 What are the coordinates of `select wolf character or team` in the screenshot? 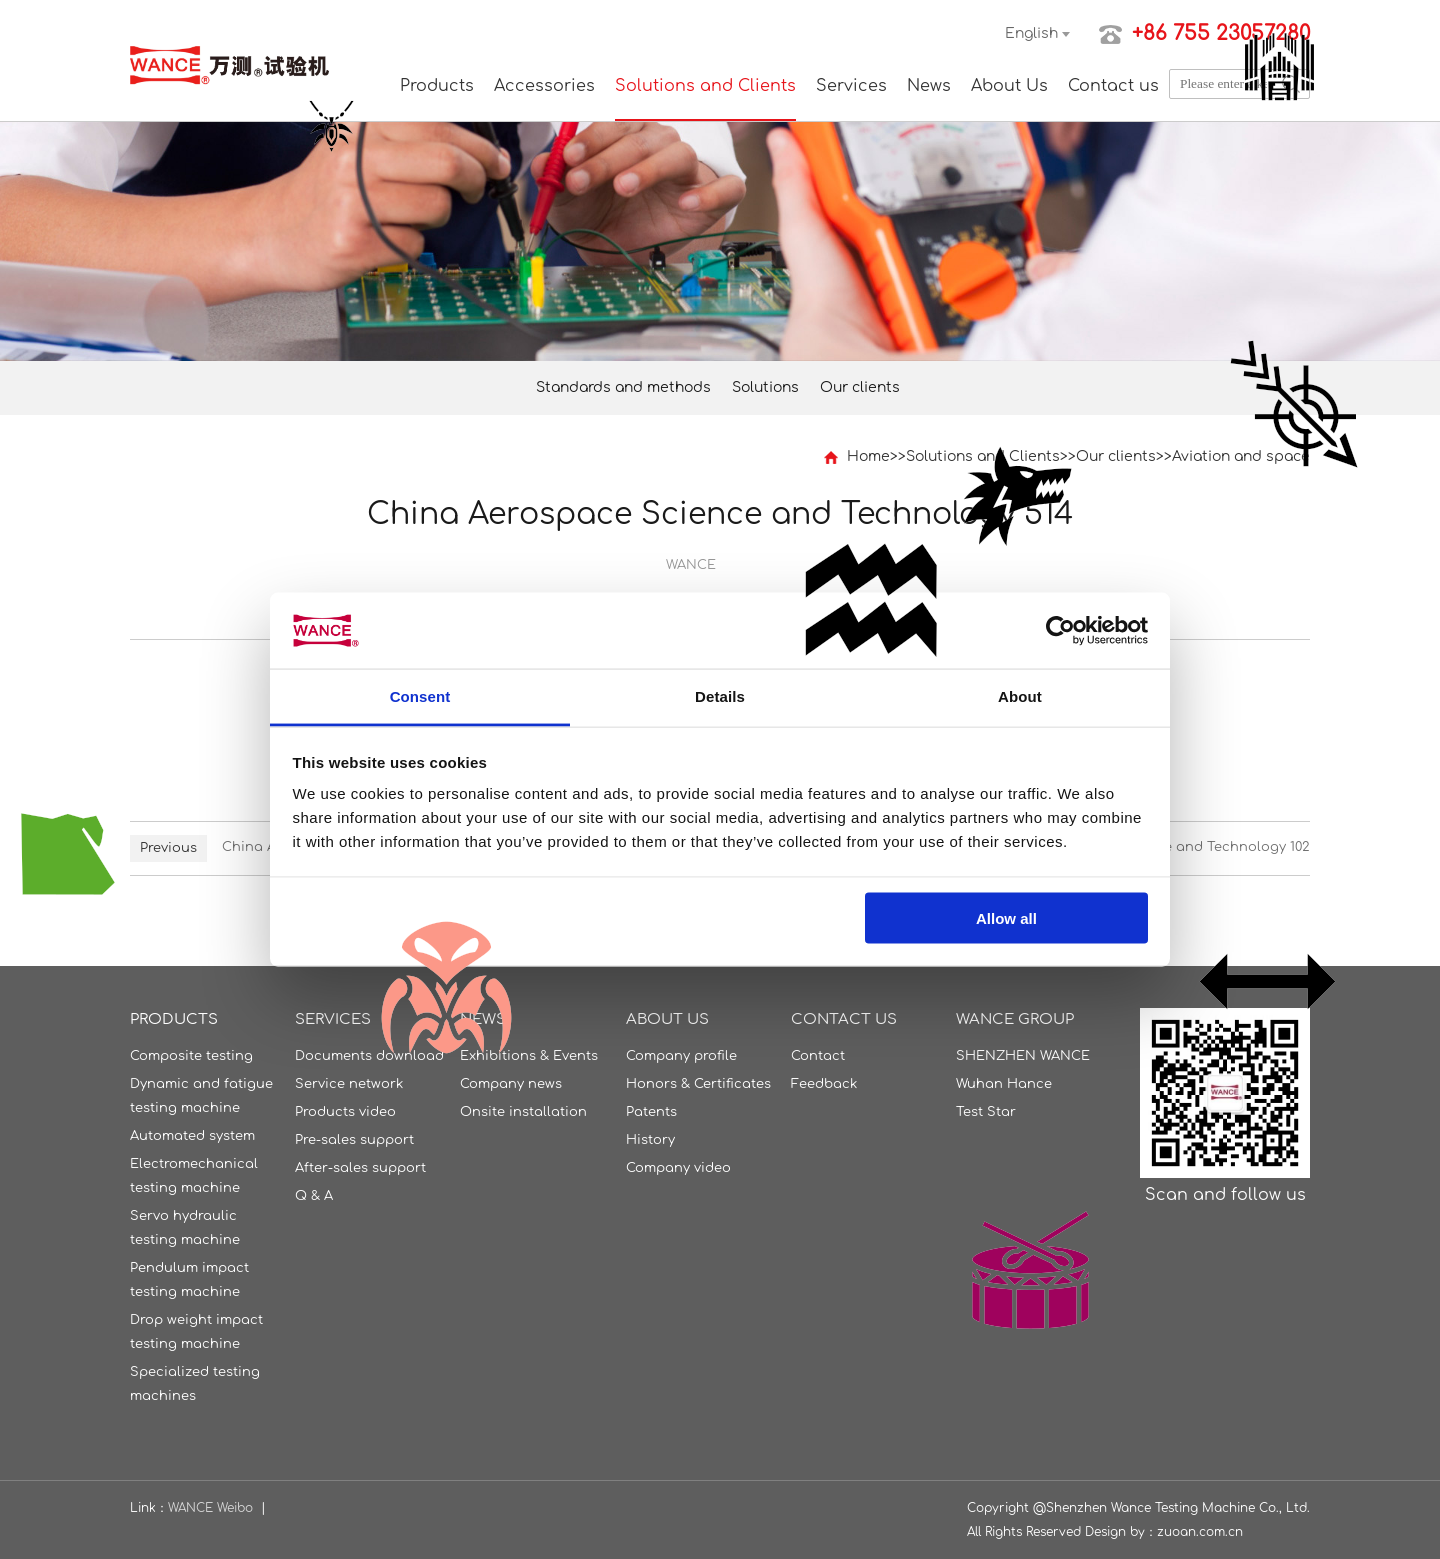 It's located at (1017, 495).